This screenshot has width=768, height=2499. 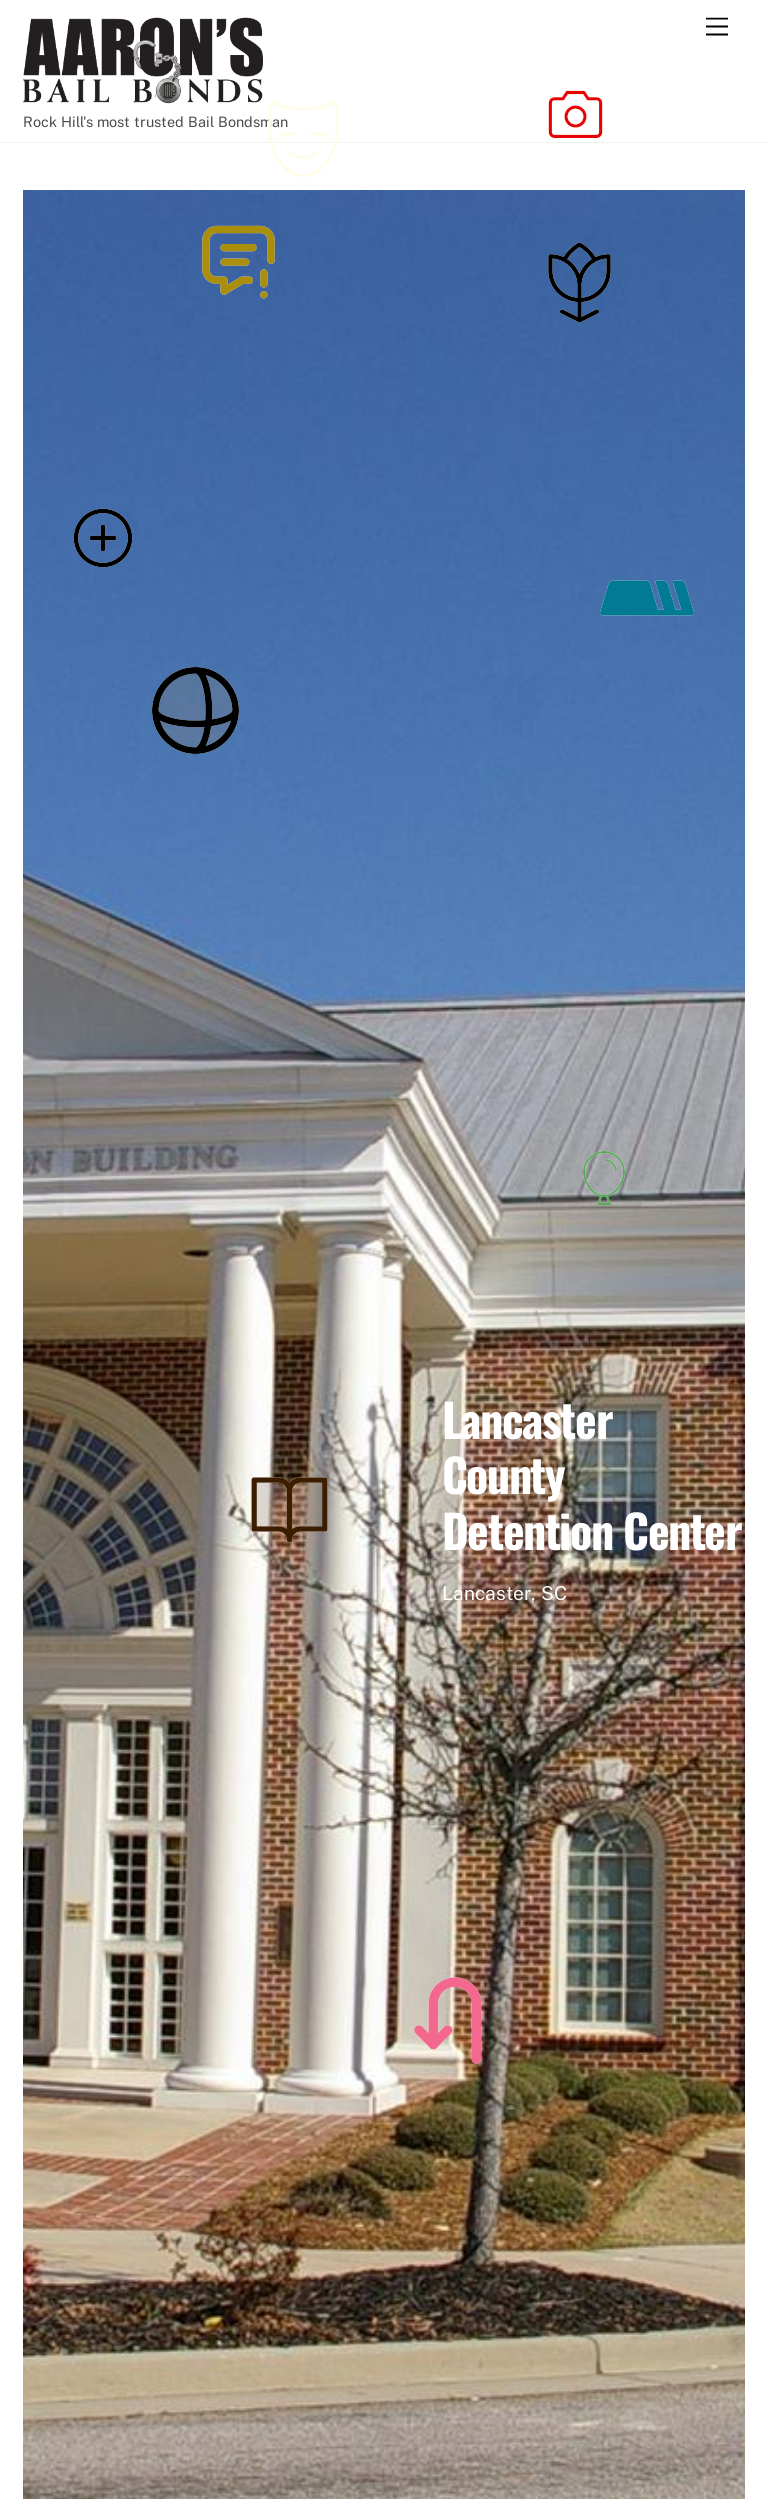 What do you see at coordinates (604, 1178) in the screenshot?
I see `indicates a celebration or birthday event` at bounding box center [604, 1178].